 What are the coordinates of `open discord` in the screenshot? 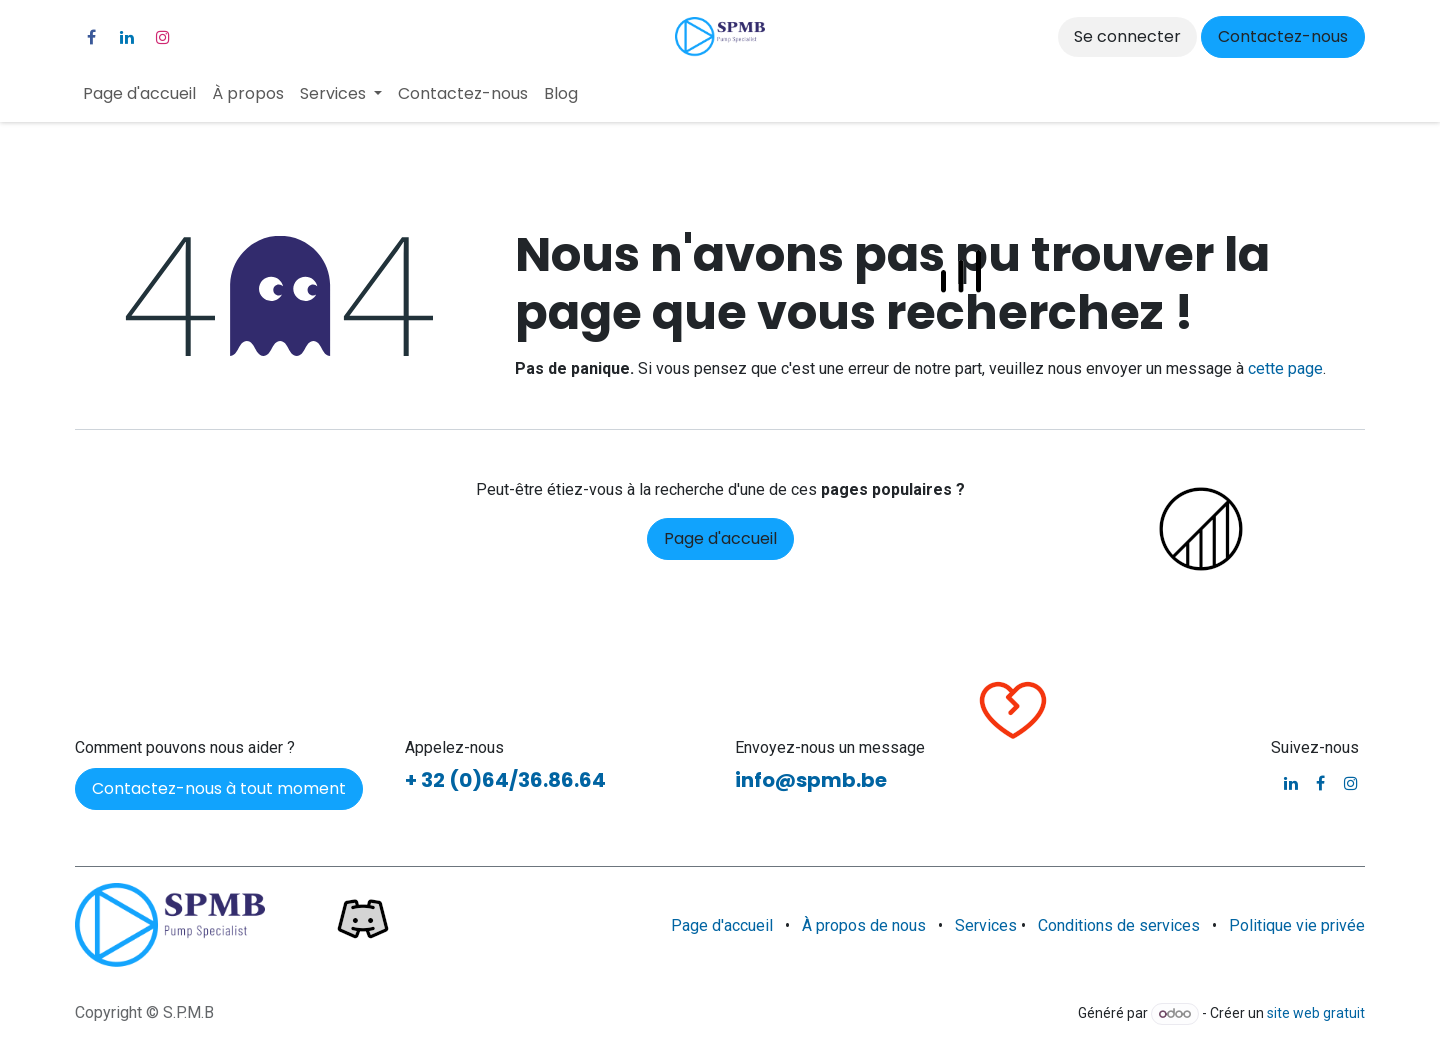 It's located at (363, 918).